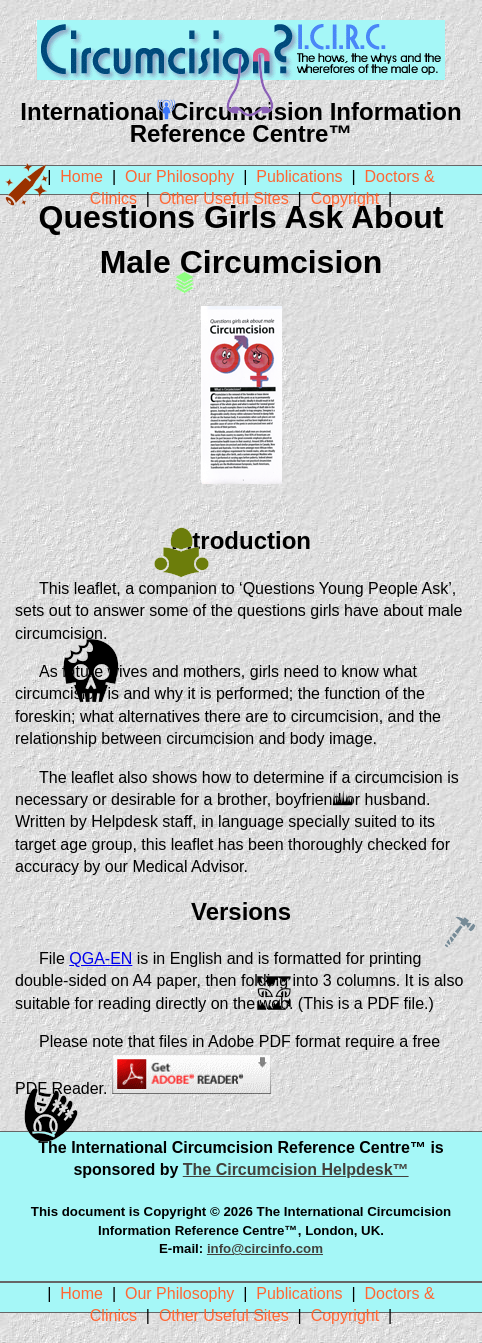 Image resolution: width=482 pixels, height=1343 pixels. What do you see at coordinates (26, 185) in the screenshot?
I see `special ammunition or power-up item` at bounding box center [26, 185].